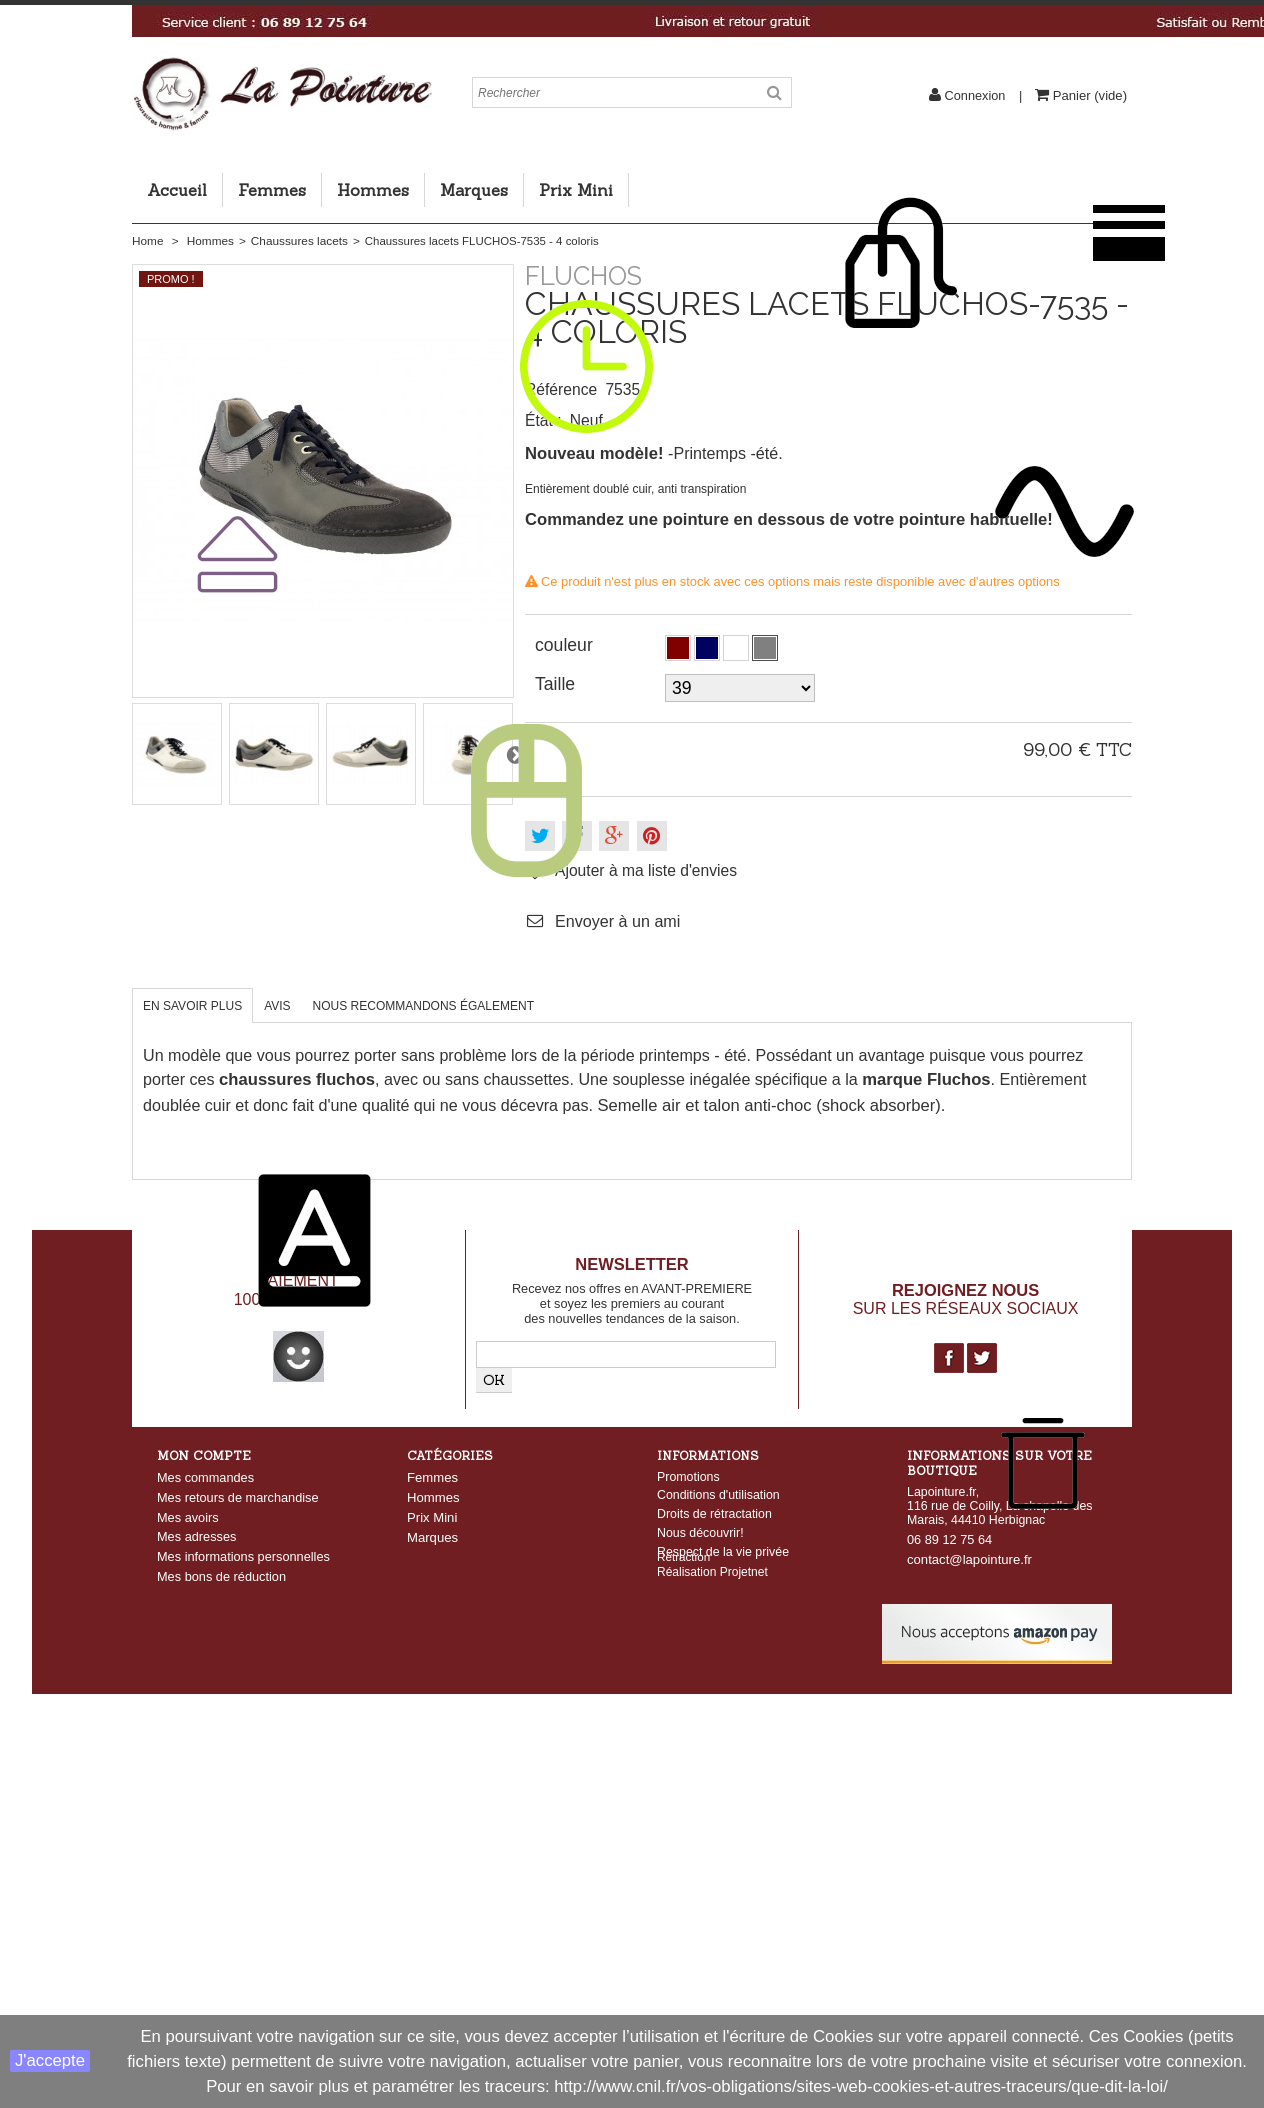  Describe the element at coordinates (237, 559) in the screenshot. I see `eject media or disc` at that location.